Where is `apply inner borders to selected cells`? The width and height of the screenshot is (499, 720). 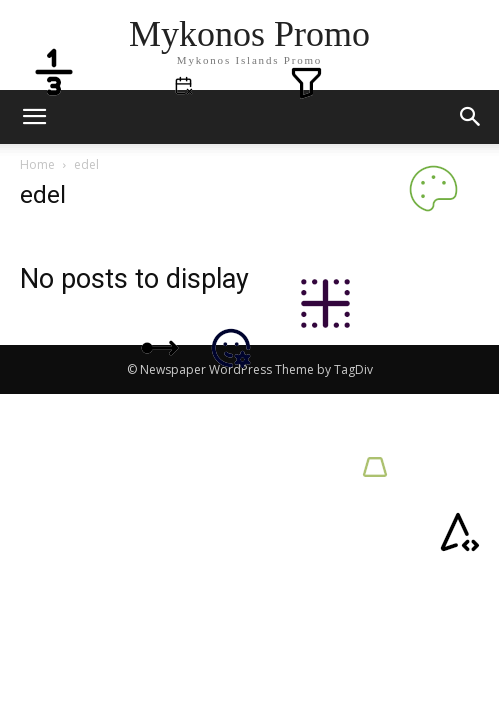
apply inner borders to selected cells is located at coordinates (325, 303).